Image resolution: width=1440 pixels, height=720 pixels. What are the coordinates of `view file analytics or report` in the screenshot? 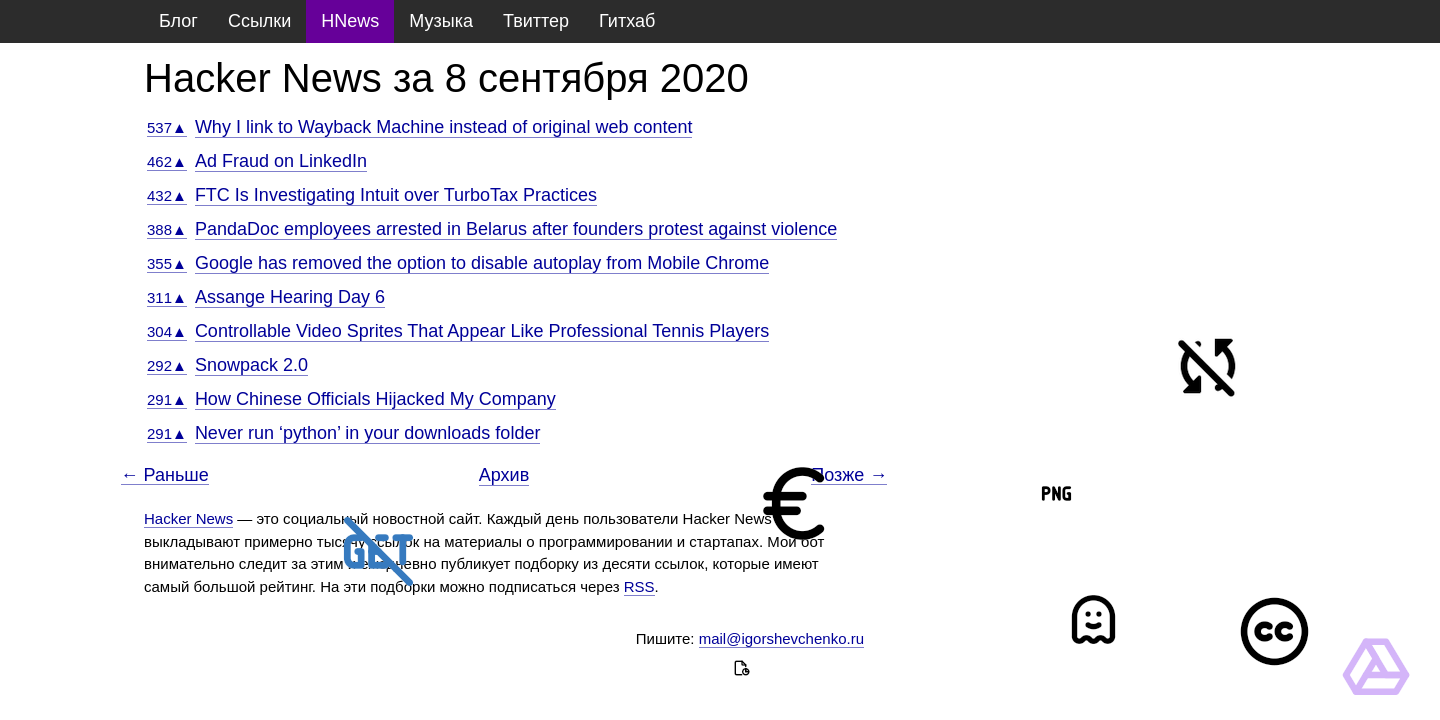 It's located at (742, 668).